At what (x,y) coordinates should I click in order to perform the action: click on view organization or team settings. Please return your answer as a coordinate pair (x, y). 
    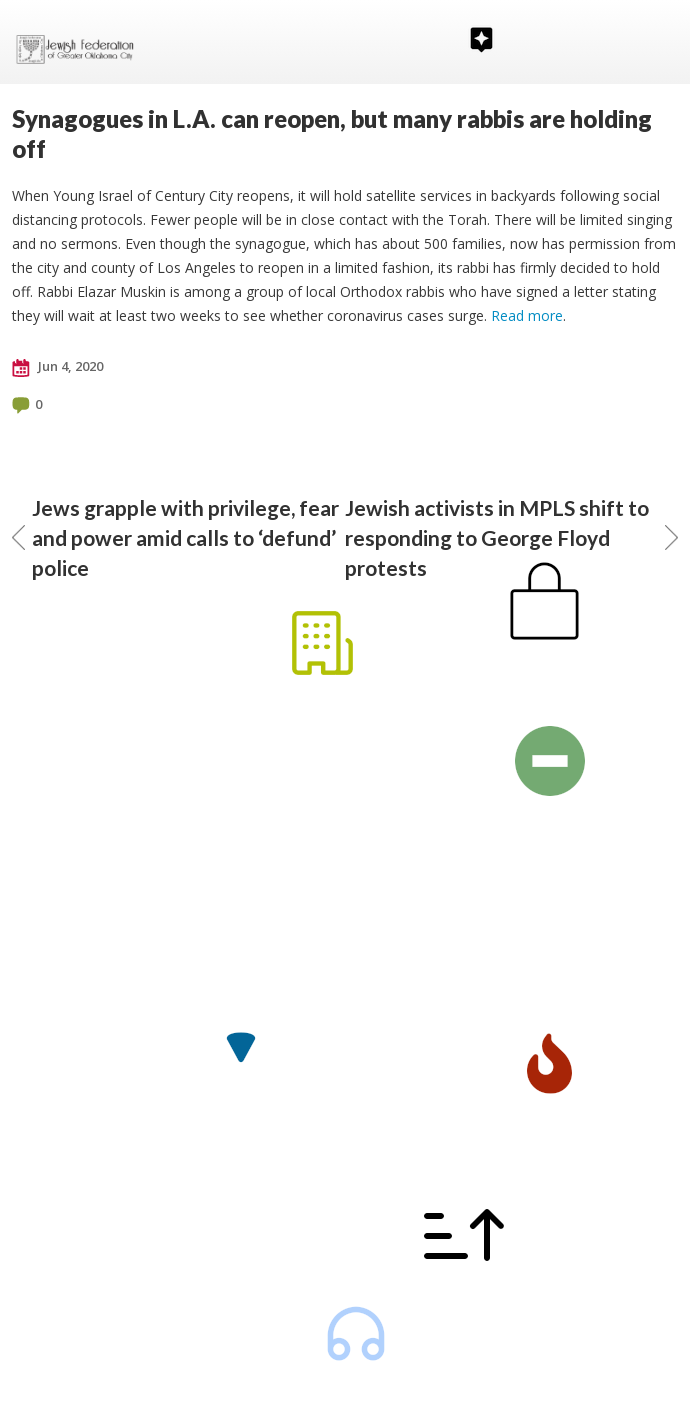
    Looking at the image, I should click on (322, 644).